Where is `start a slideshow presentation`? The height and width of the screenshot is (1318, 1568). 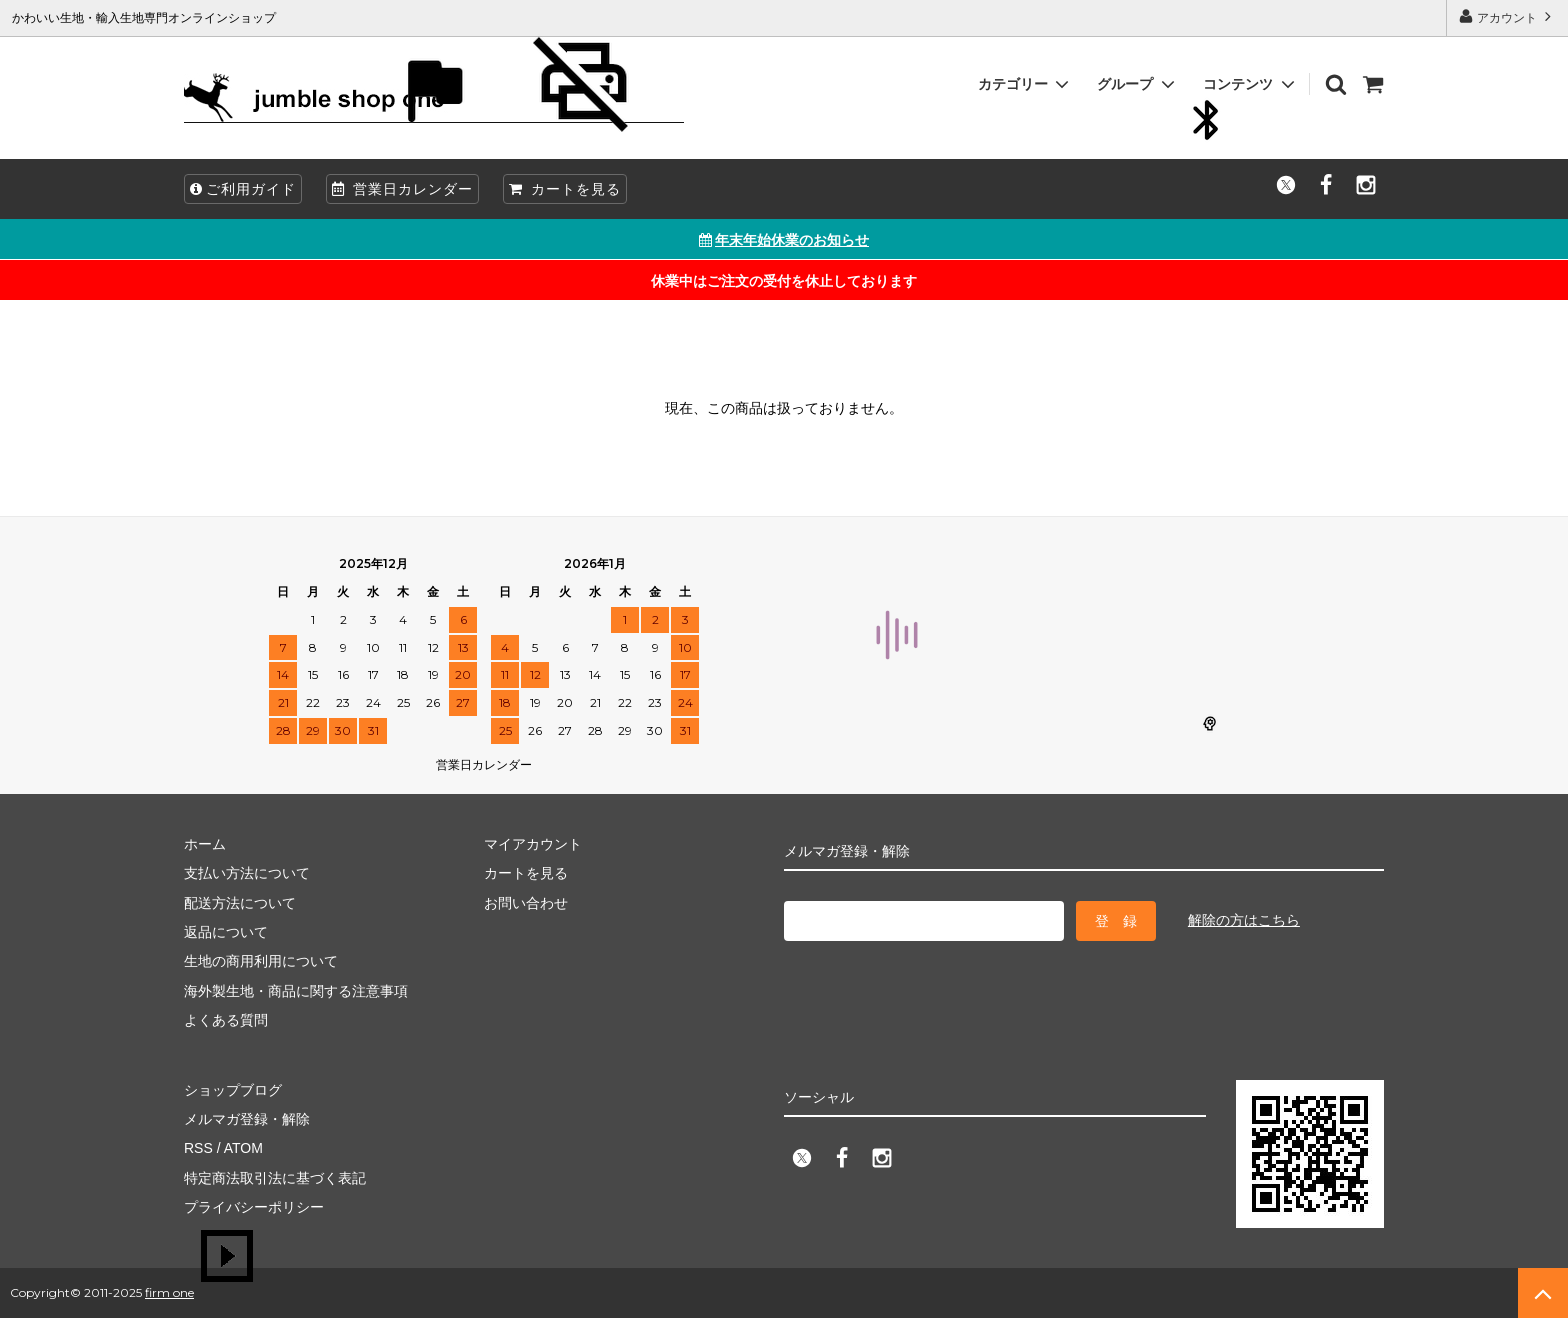 start a slideshow presentation is located at coordinates (227, 1256).